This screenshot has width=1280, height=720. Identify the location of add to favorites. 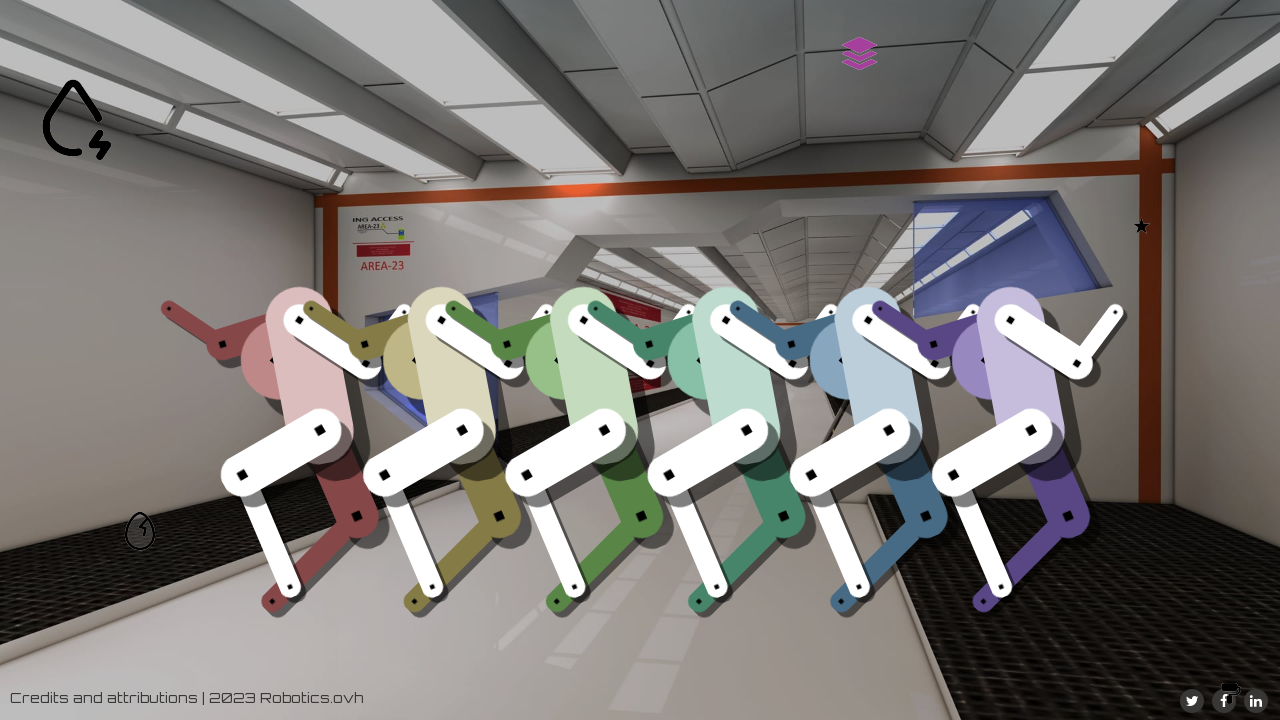
(1141, 225).